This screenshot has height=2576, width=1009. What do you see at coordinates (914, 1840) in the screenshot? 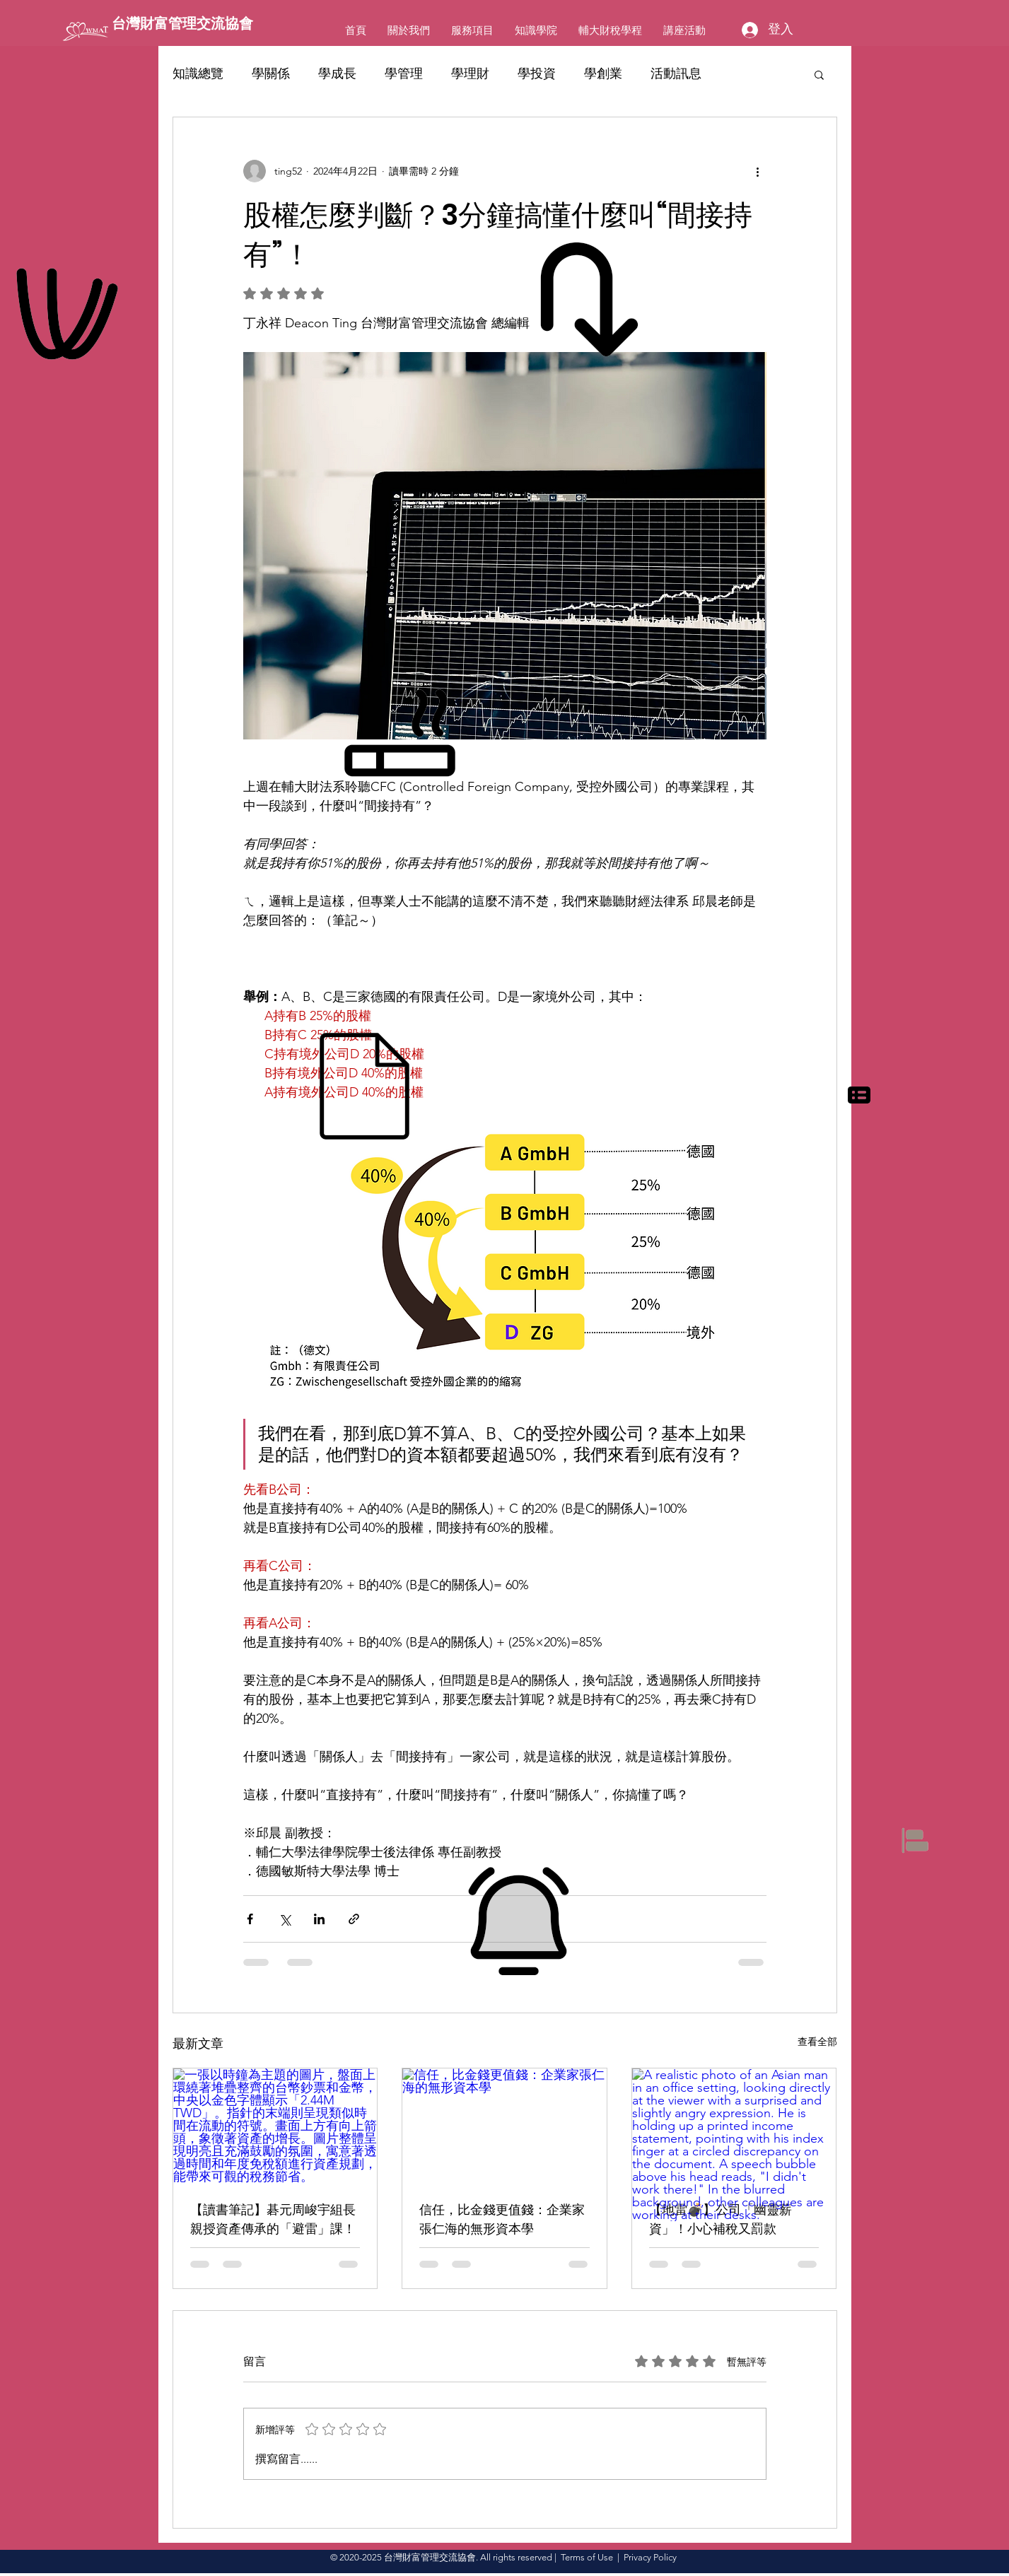
I see `align content to the left` at bounding box center [914, 1840].